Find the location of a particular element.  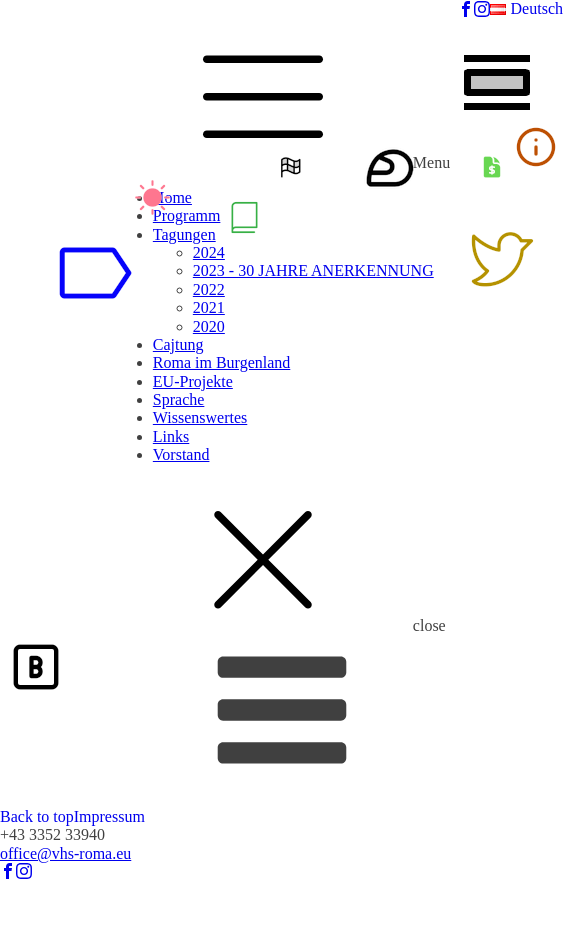

switch to light mode is located at coordinates (152, 197).